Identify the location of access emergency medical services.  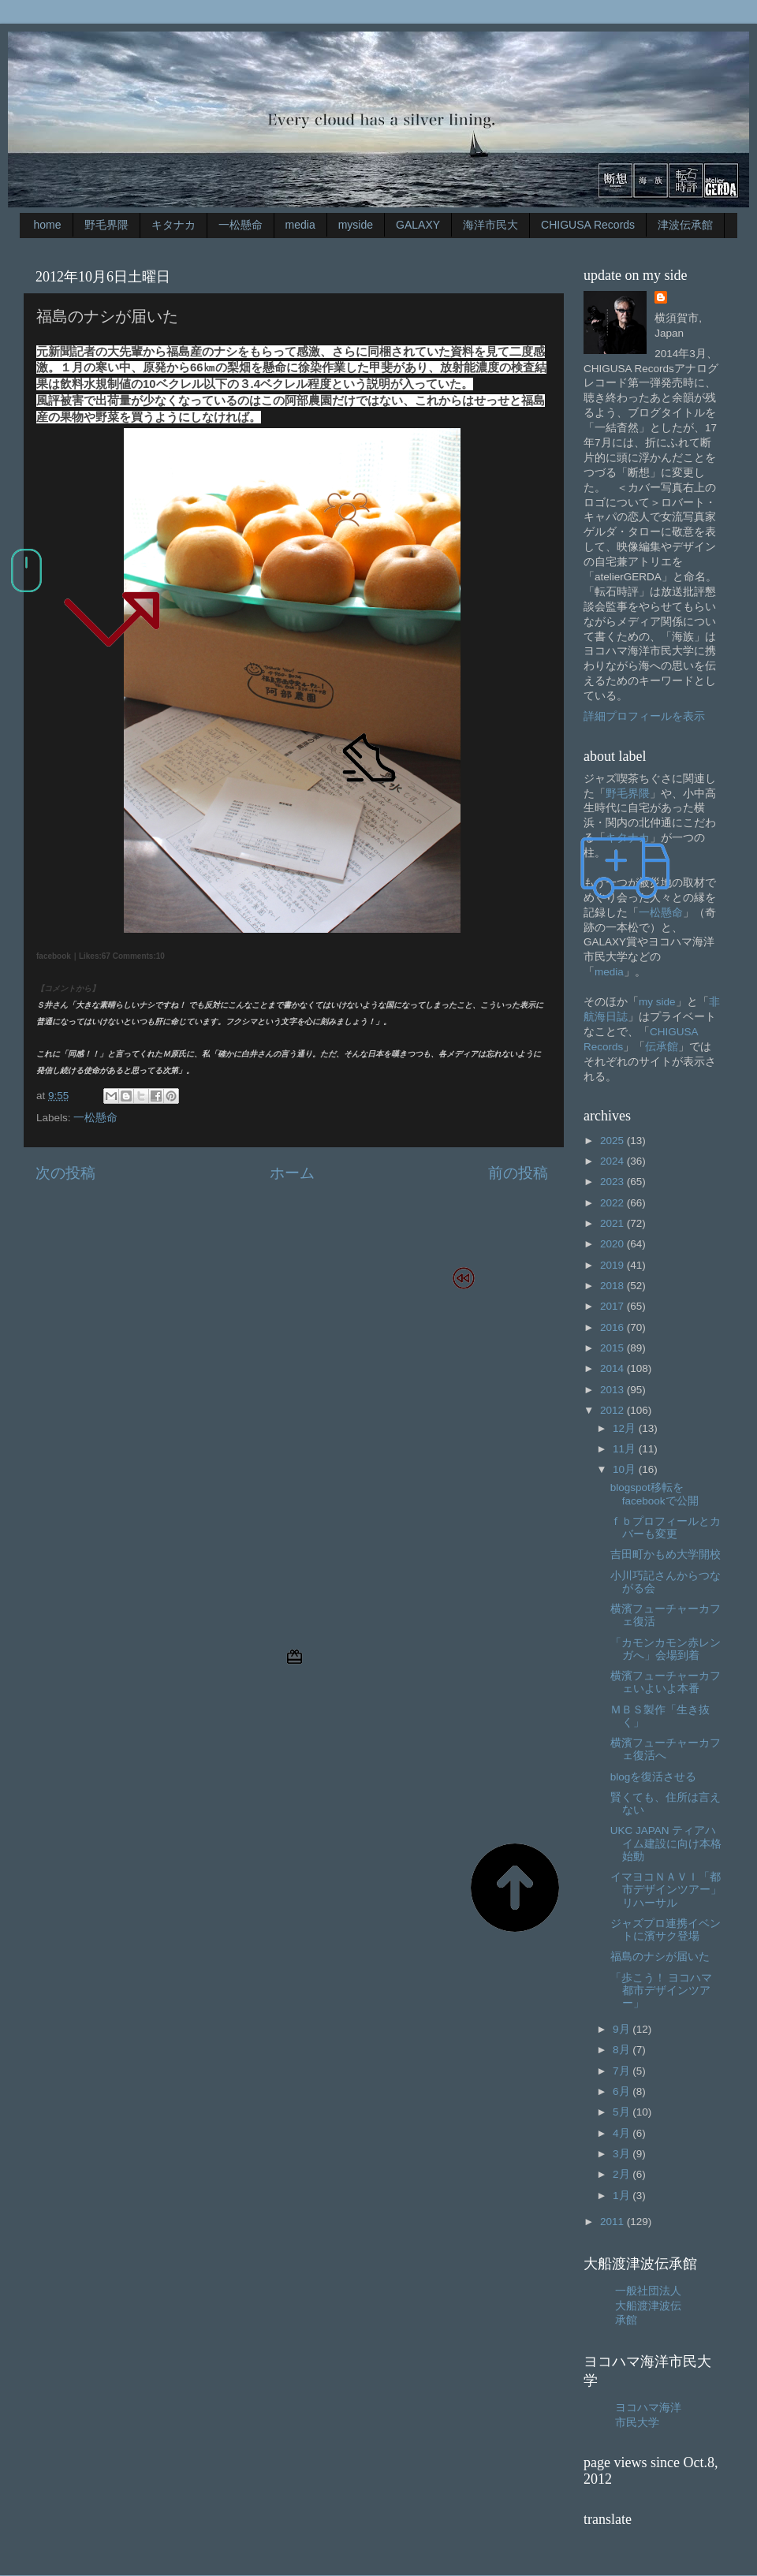
(622, 863).